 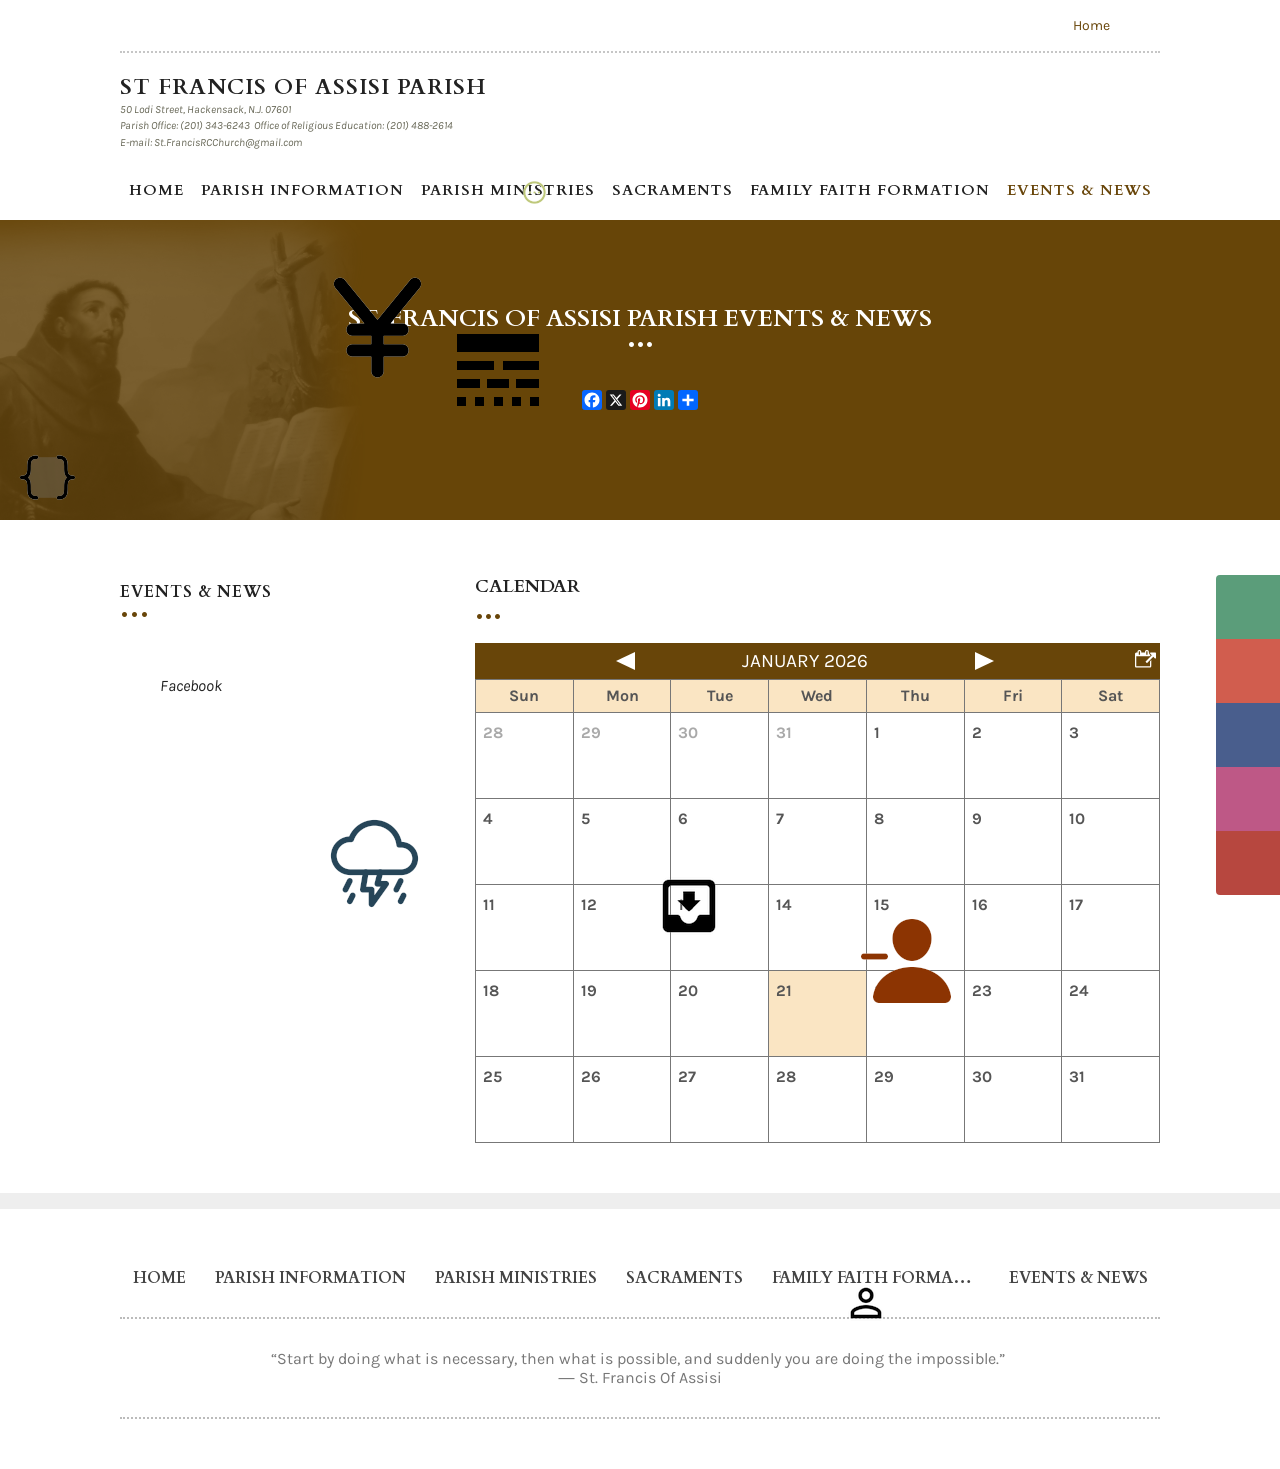 I want to click on view your profile, so click(x=866, y=1303).